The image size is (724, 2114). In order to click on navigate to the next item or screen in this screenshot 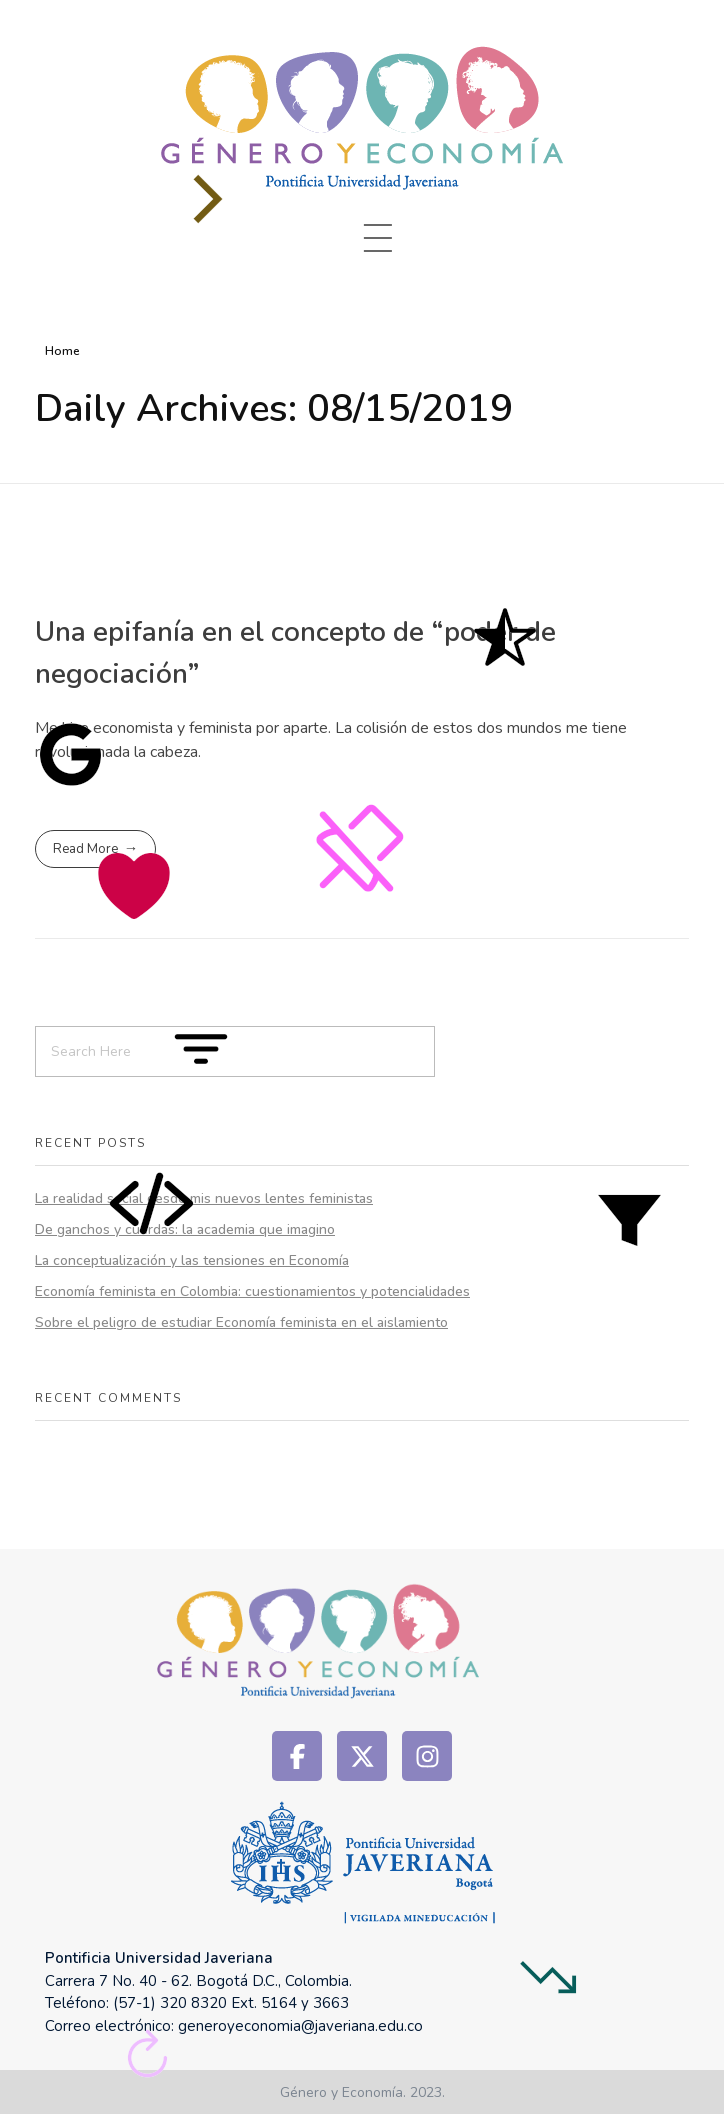, I will do `click(208, 199)`.